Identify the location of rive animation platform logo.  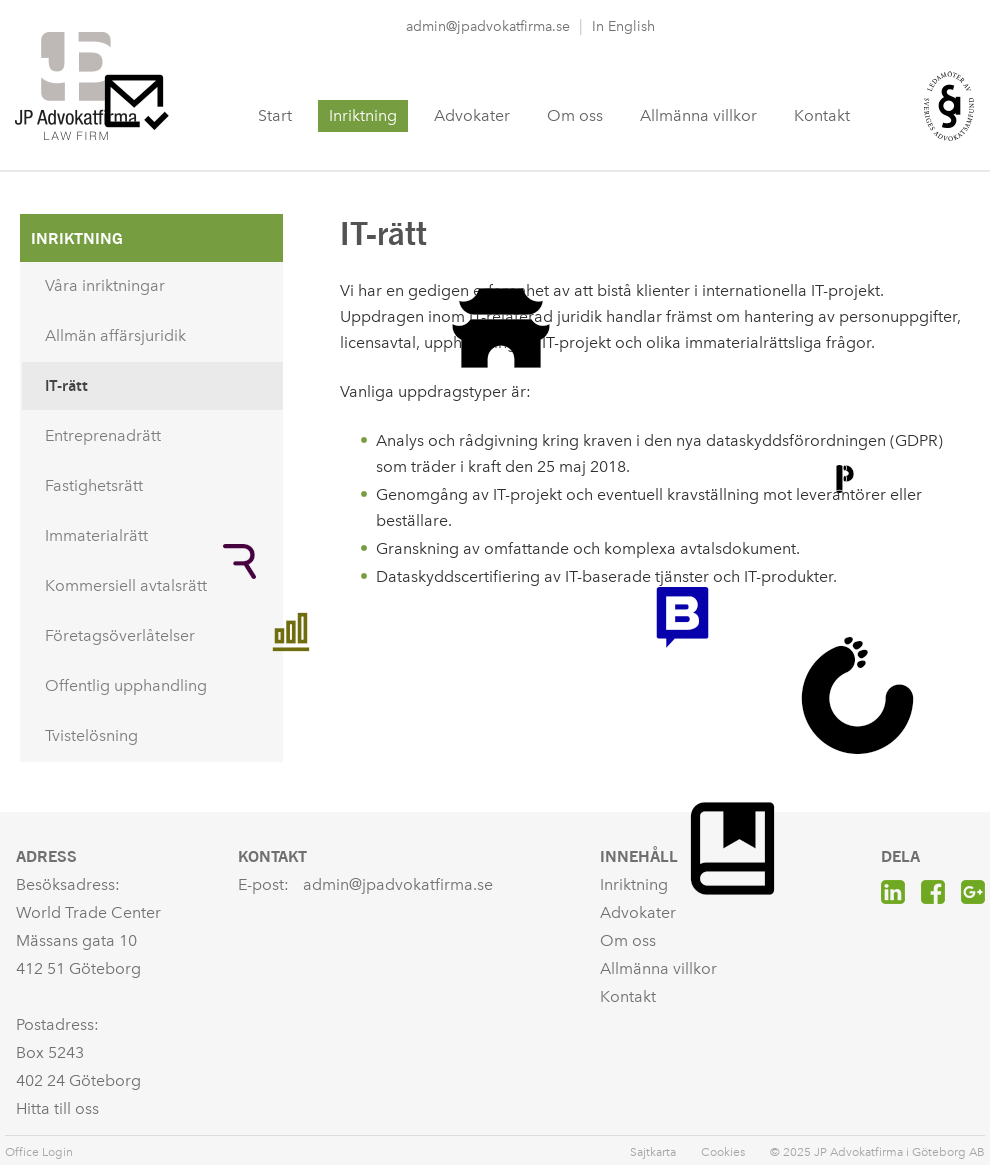
(239, 561).